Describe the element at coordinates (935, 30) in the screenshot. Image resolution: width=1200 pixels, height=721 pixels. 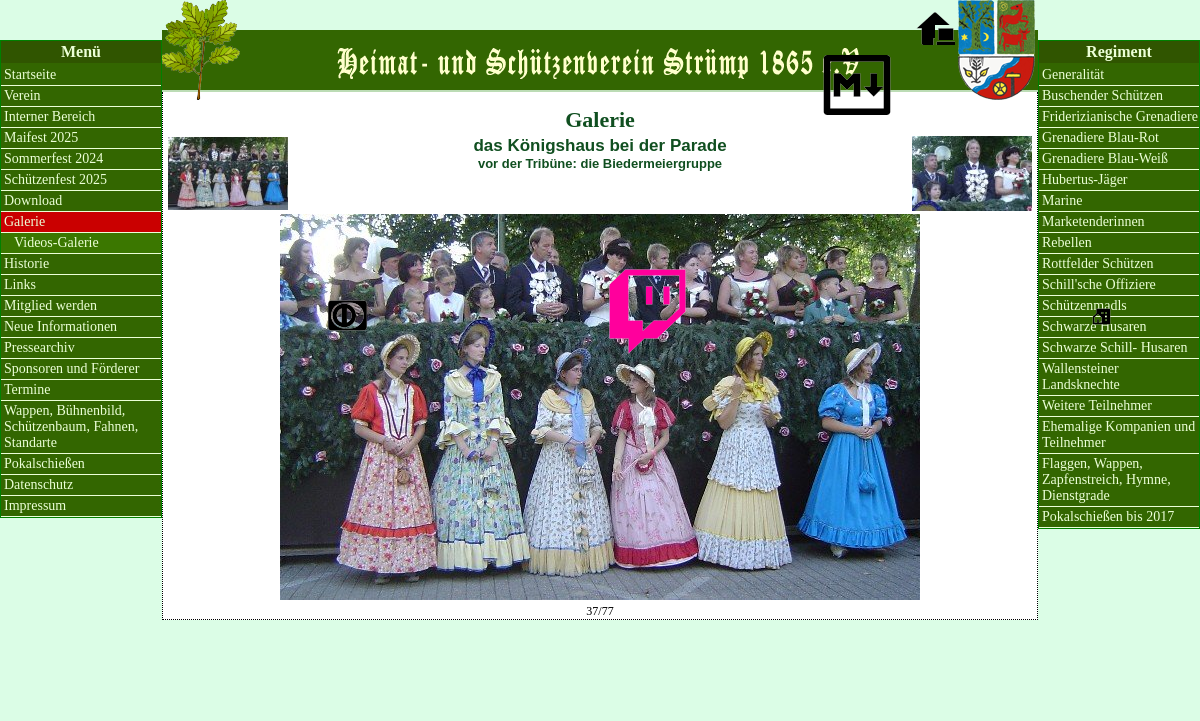
I see `access home office or remote work settings` at that location.